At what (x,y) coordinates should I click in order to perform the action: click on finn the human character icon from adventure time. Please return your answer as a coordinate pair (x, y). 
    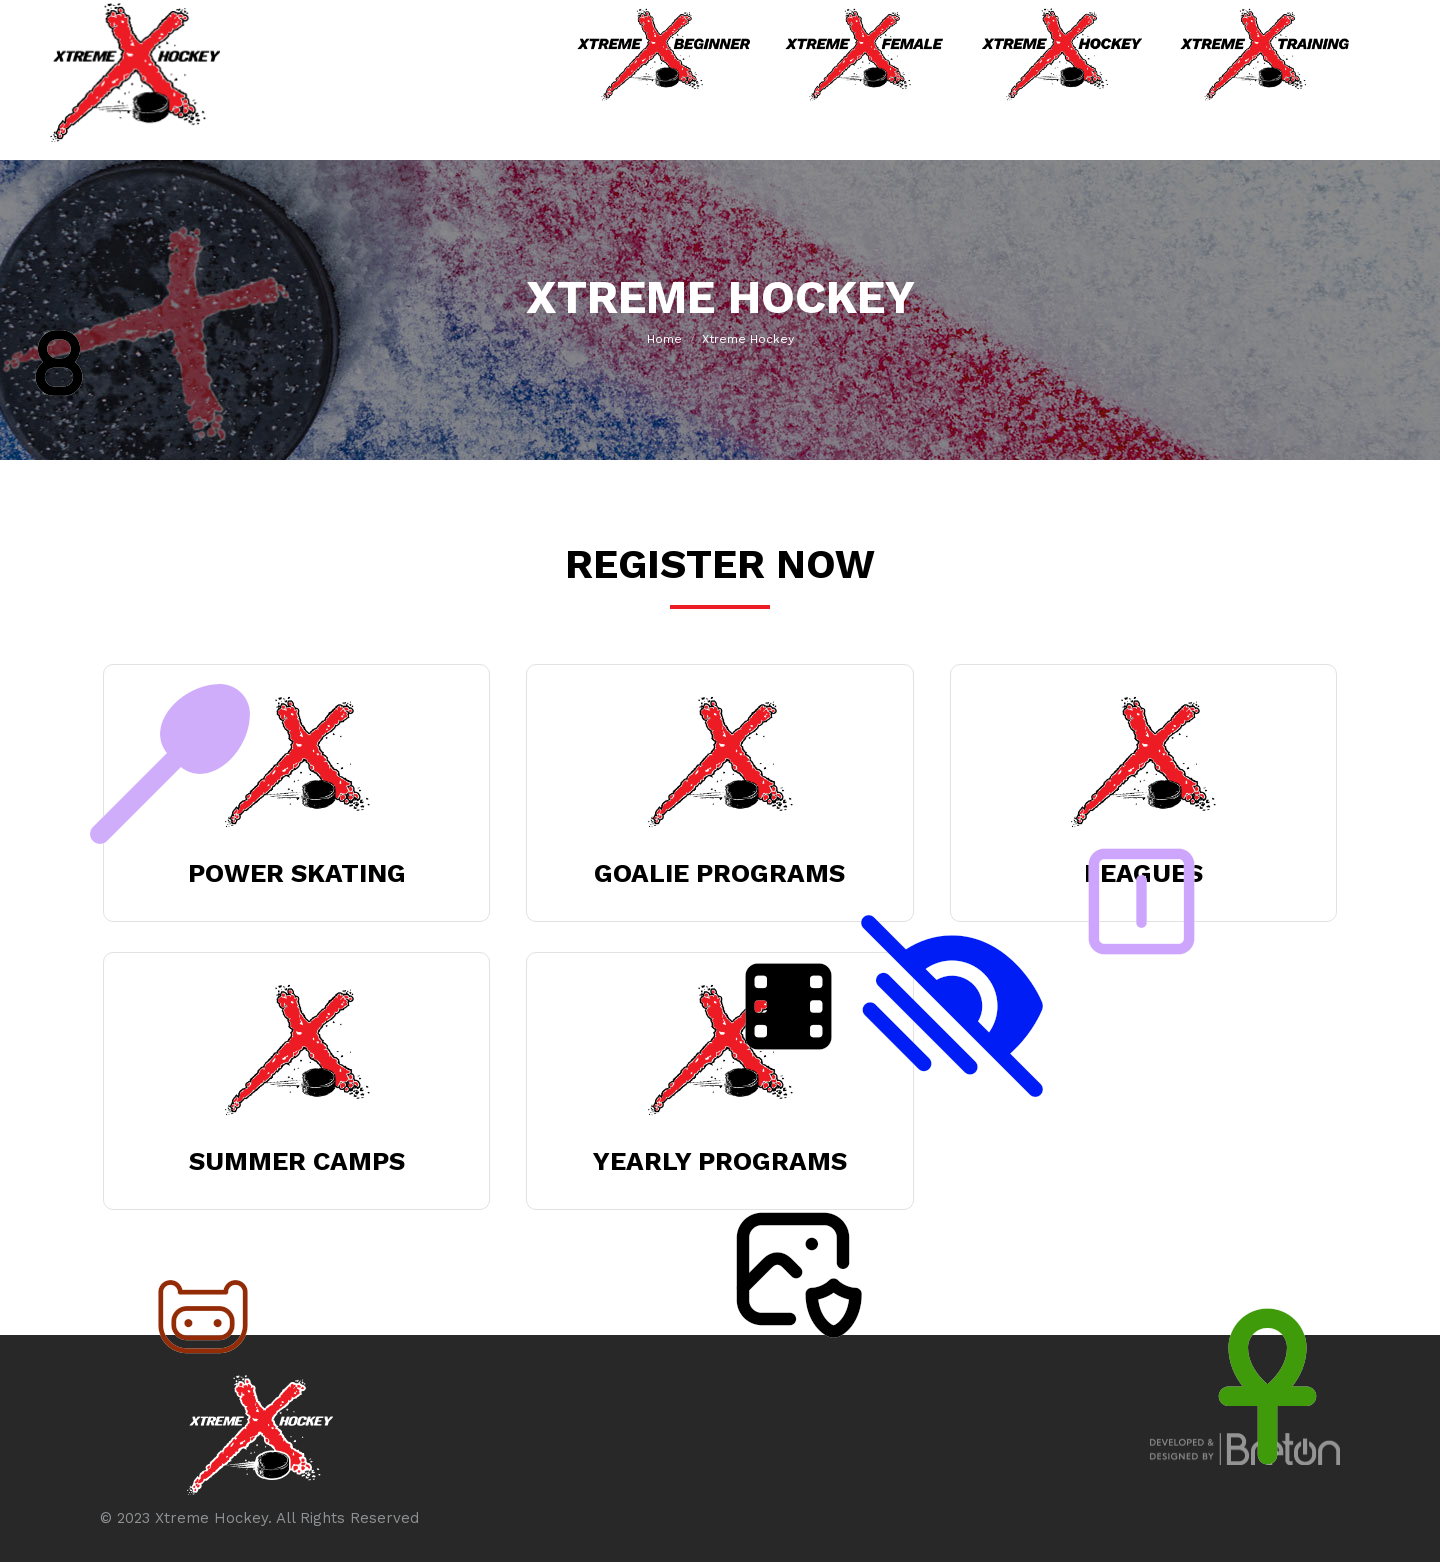
    Looking at the image, I should click on (203, 1315).